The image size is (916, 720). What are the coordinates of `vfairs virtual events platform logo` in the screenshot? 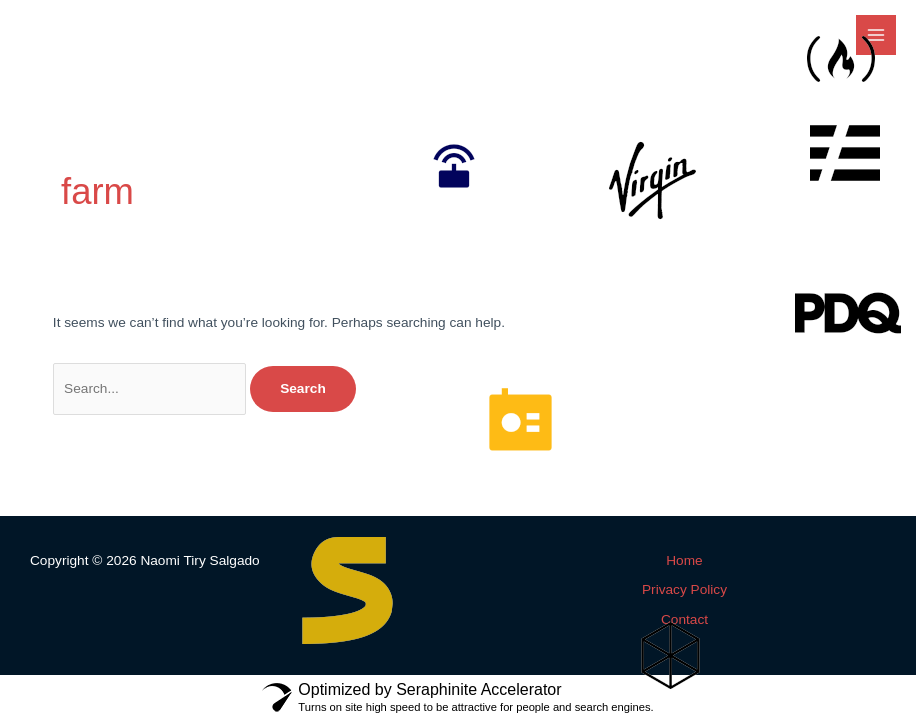 It's located at (670, 655).